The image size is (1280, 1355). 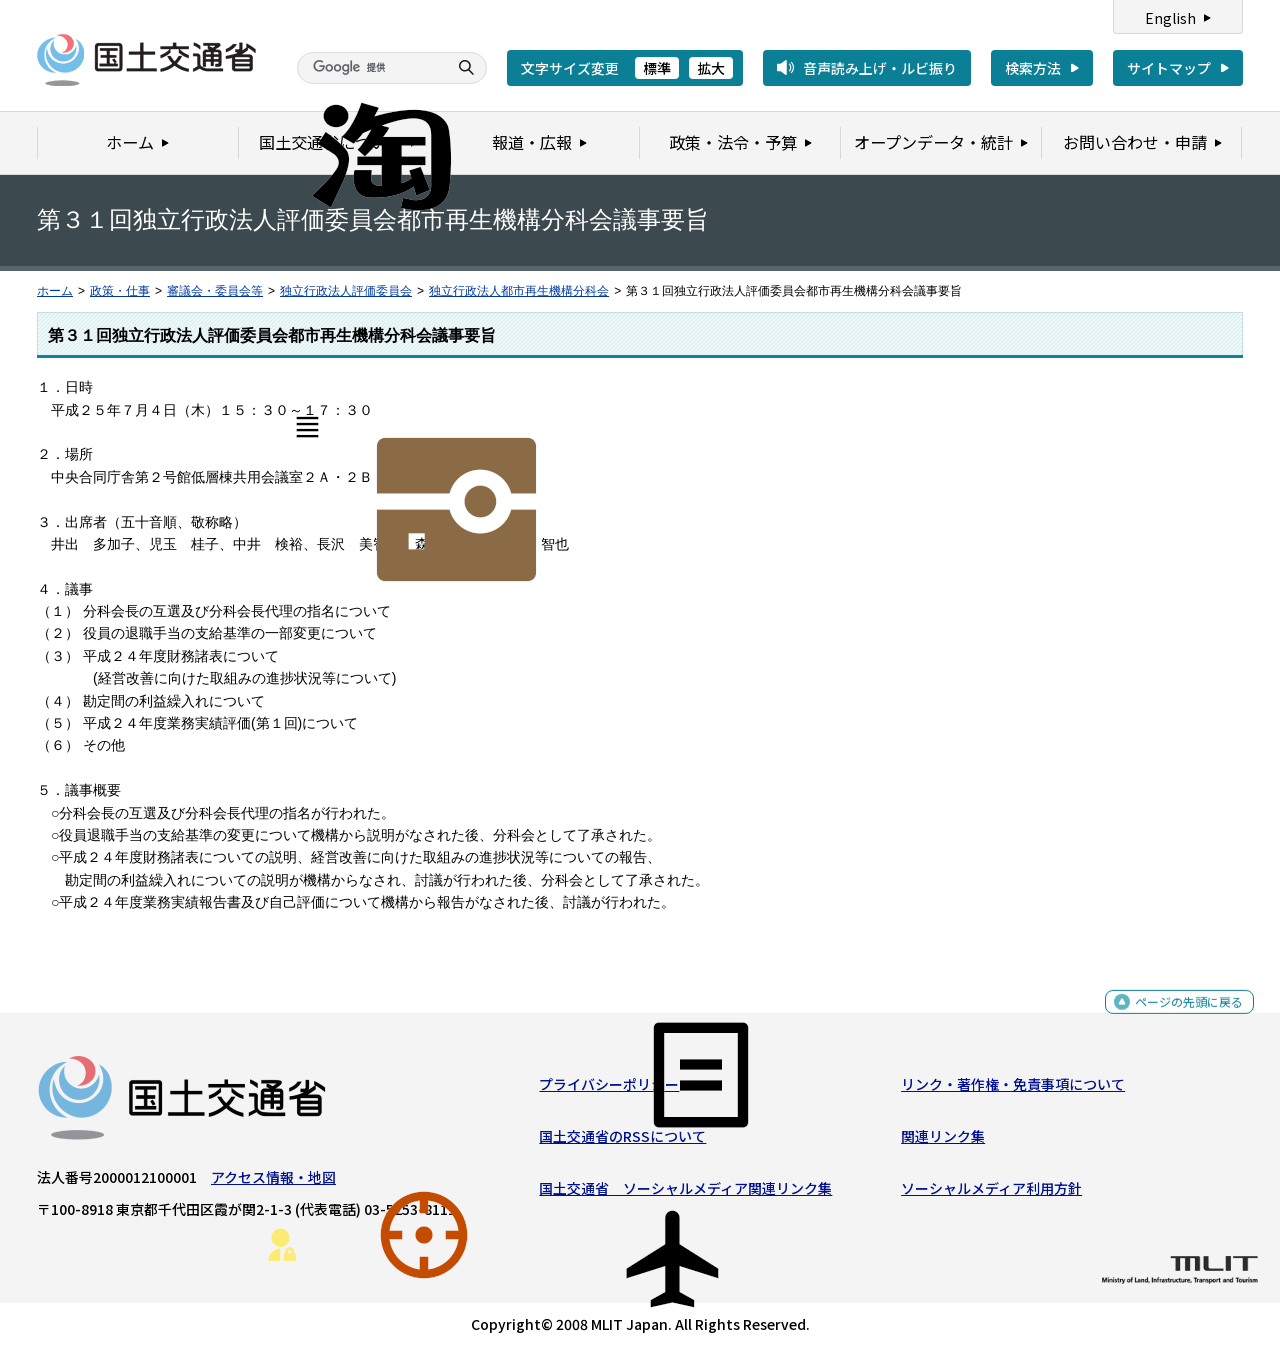 I want to click on justify text alignment, so click(x=307, y=426).